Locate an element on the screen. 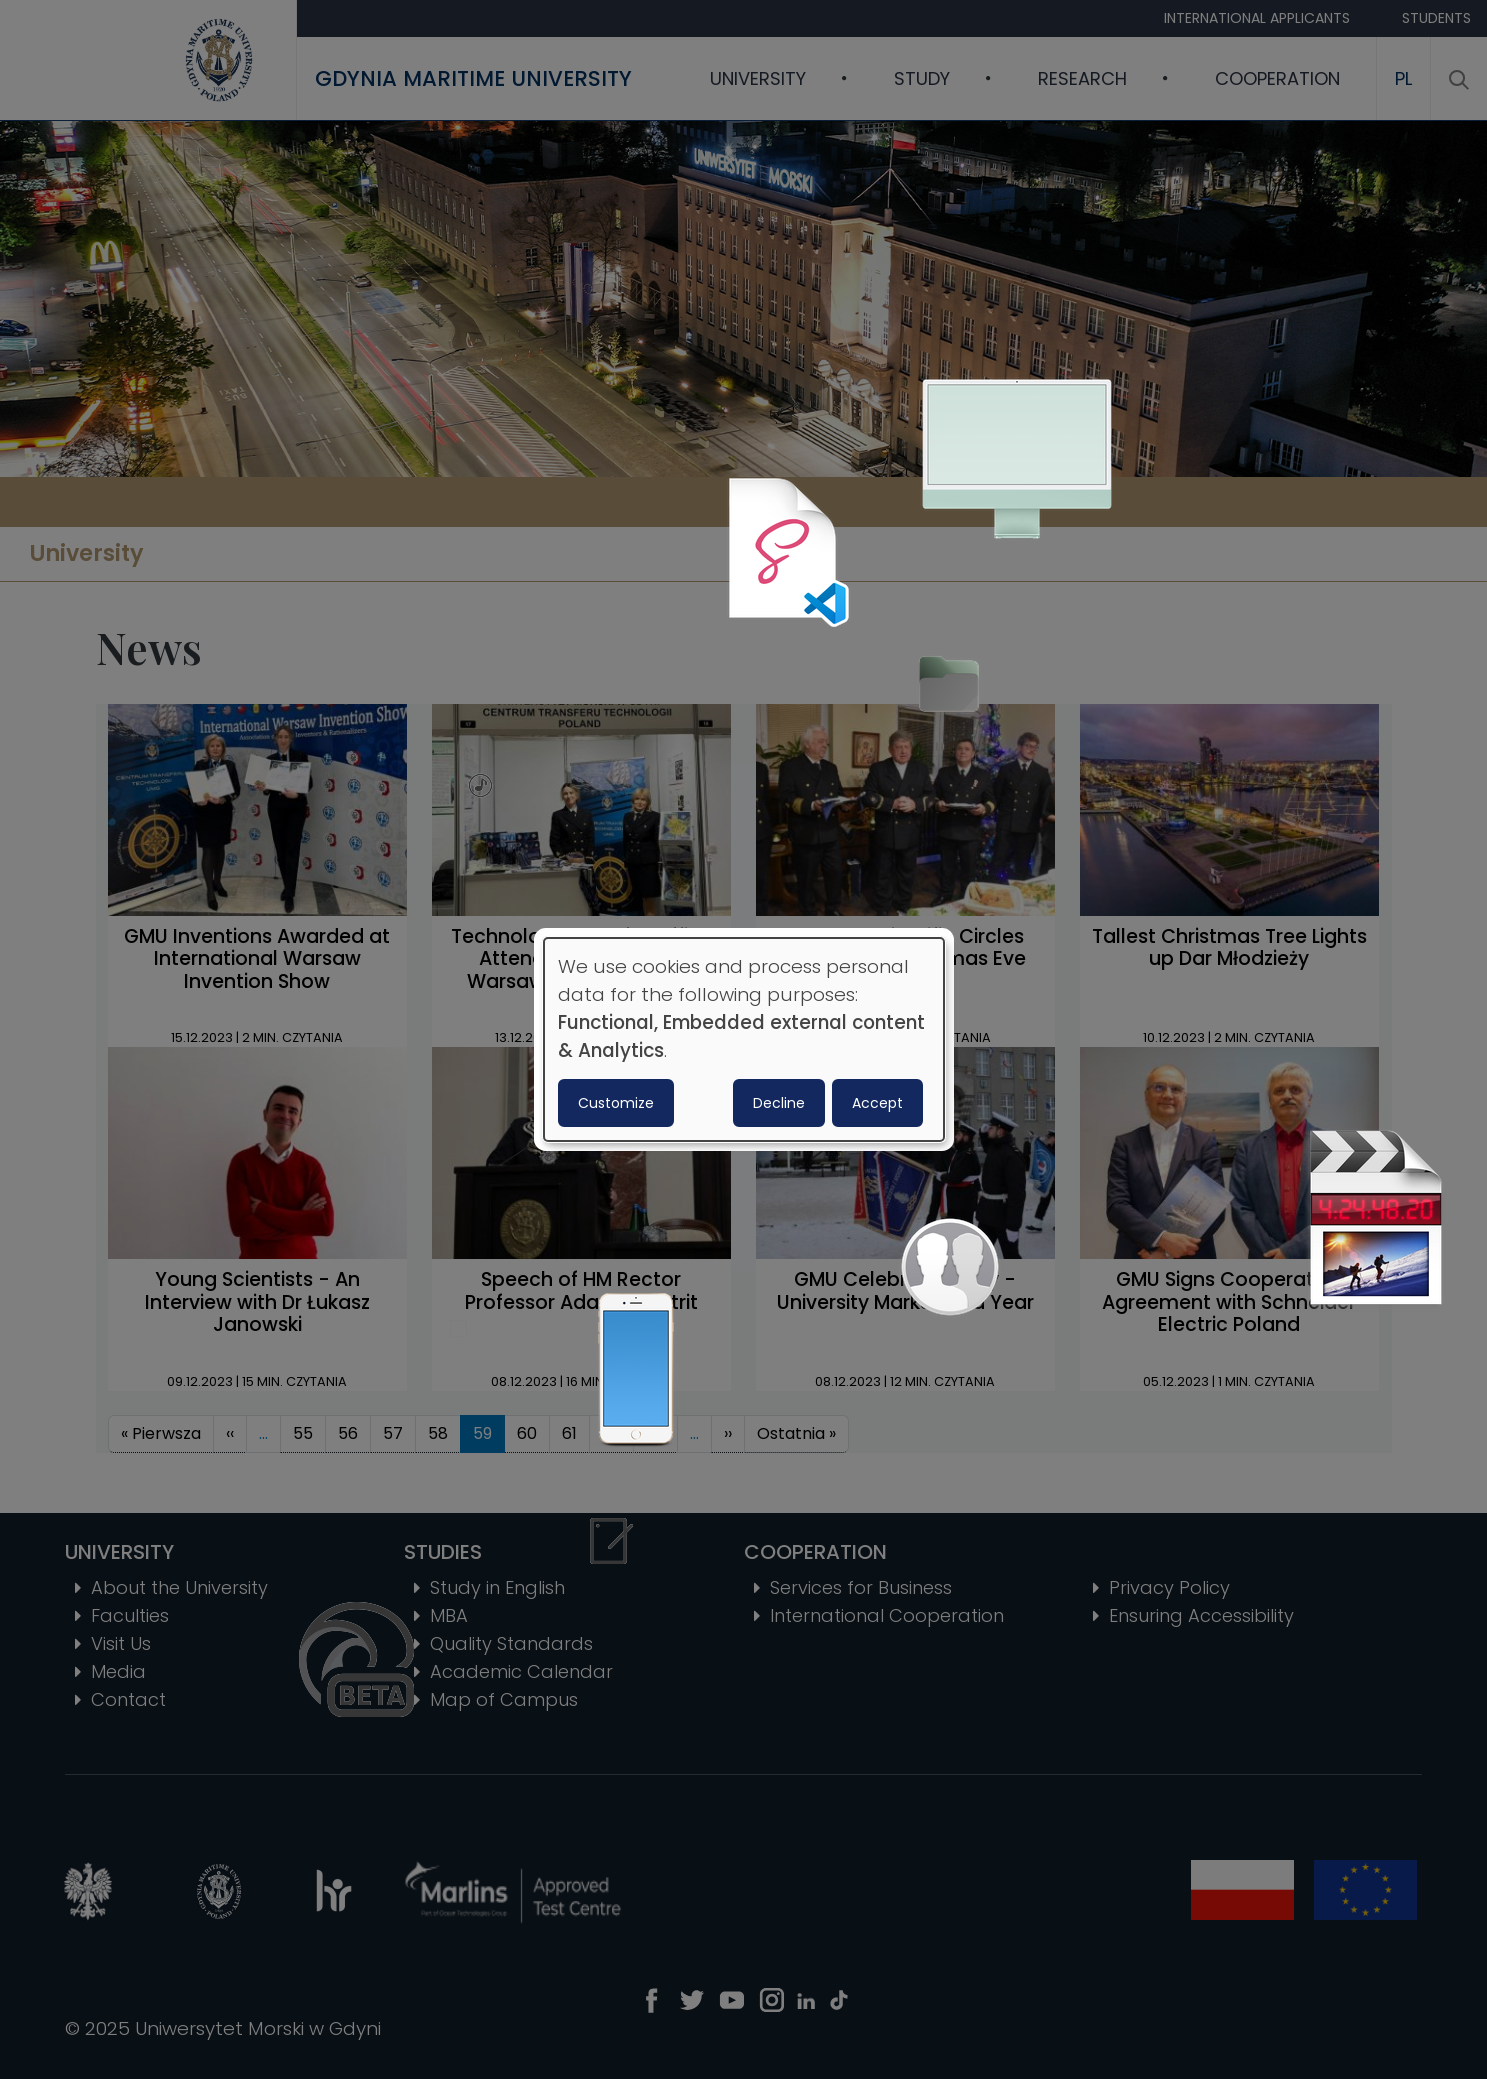  manage user groups is located at coordinates (950, 1267).